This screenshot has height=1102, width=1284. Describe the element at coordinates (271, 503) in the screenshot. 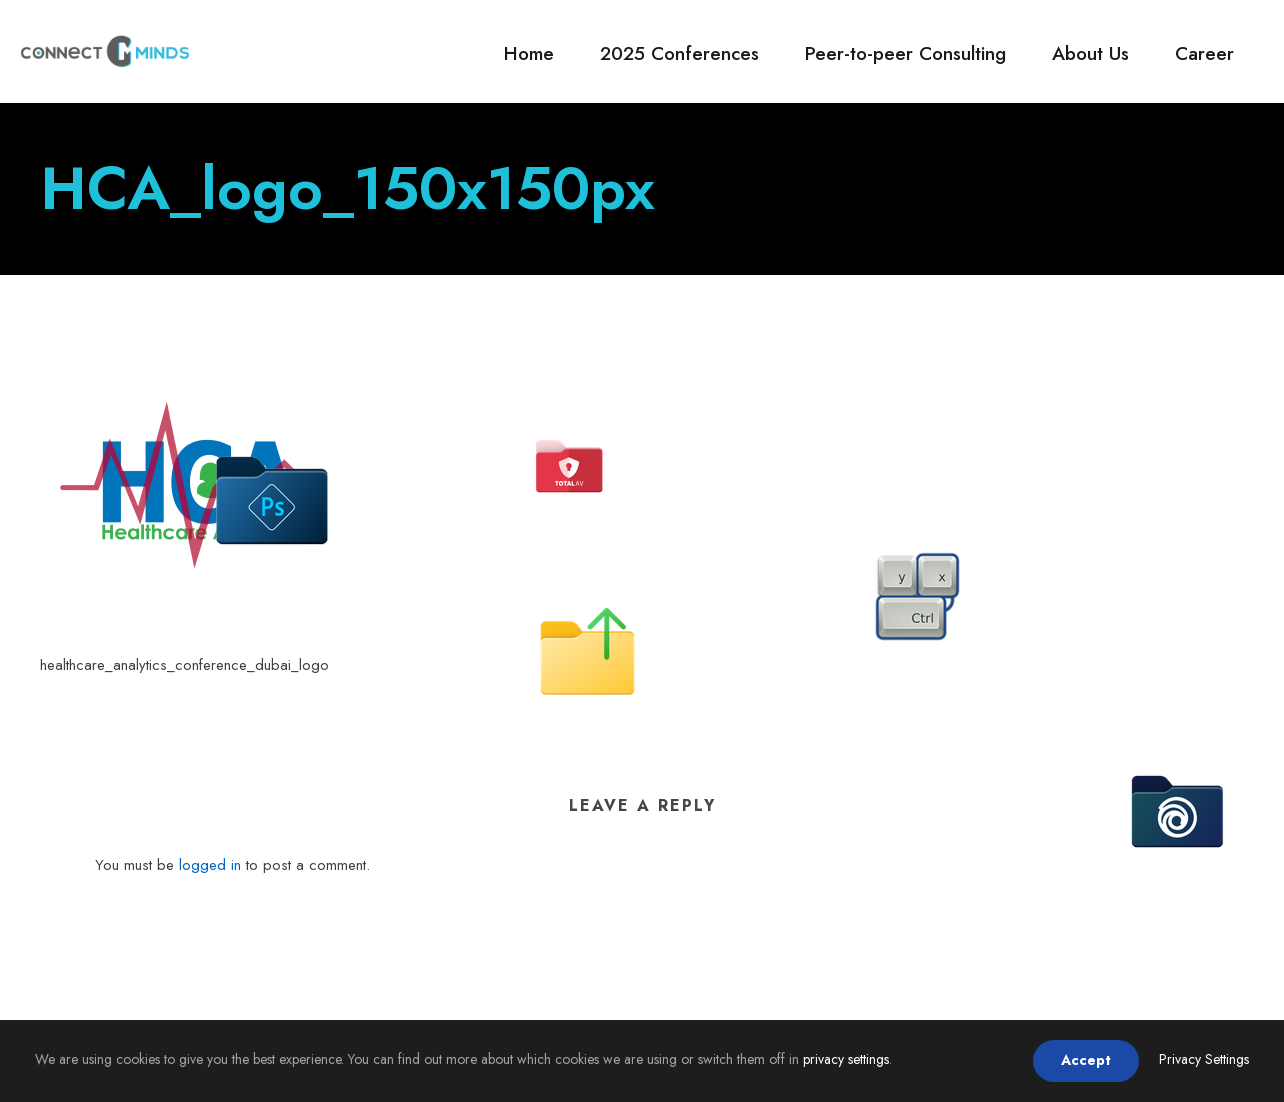

I see `open folder containing Adobe Photoshop Express files` at that location.